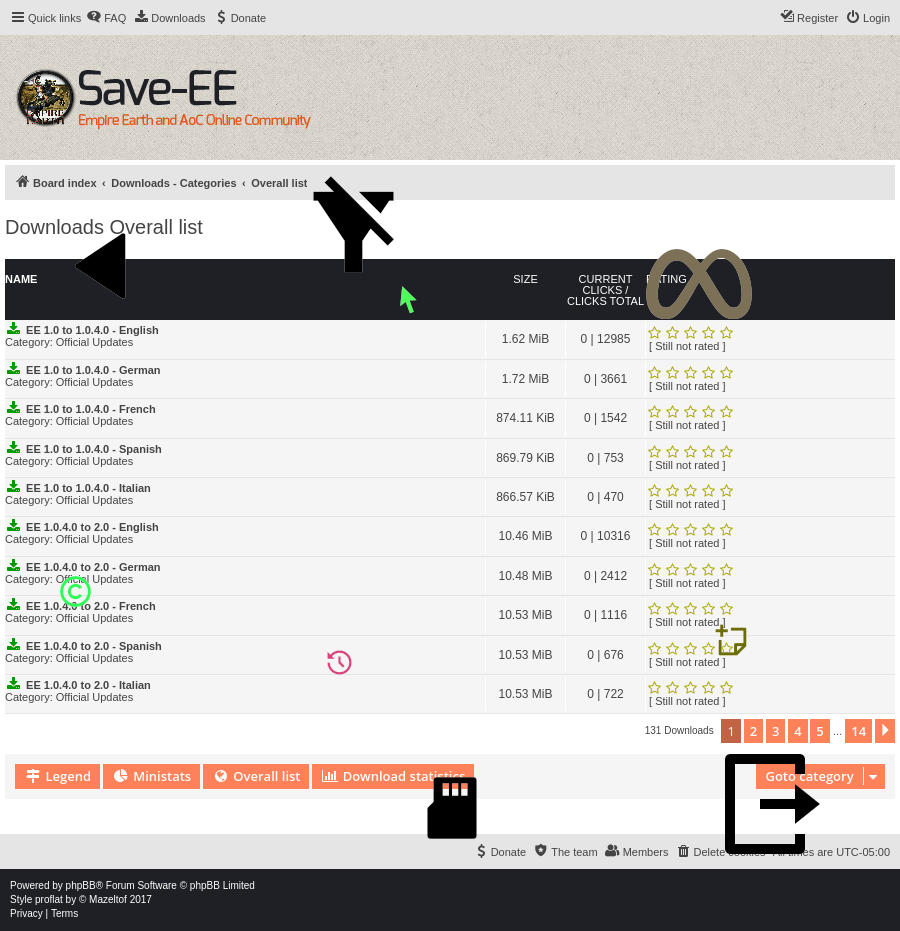 The width and height of the screenshot is (900, 931). What do you see at coordinates (452, 808) in the screenshot?
I see `access external storage settings` at bounding box center [452, 808].